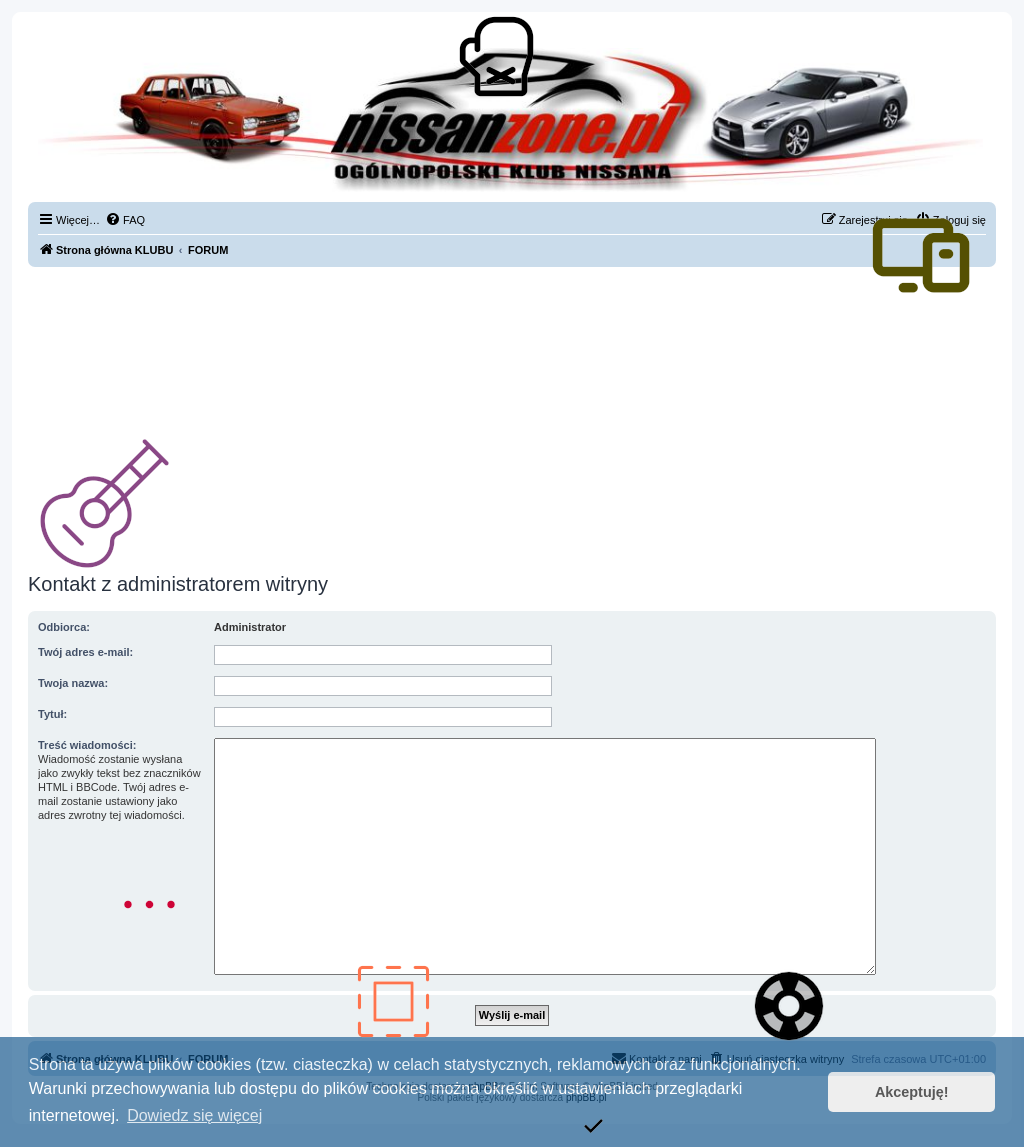  Describe the element at coordinates (498, 58) in the screenshot. I see `access boxing or martial arts content` at that location.